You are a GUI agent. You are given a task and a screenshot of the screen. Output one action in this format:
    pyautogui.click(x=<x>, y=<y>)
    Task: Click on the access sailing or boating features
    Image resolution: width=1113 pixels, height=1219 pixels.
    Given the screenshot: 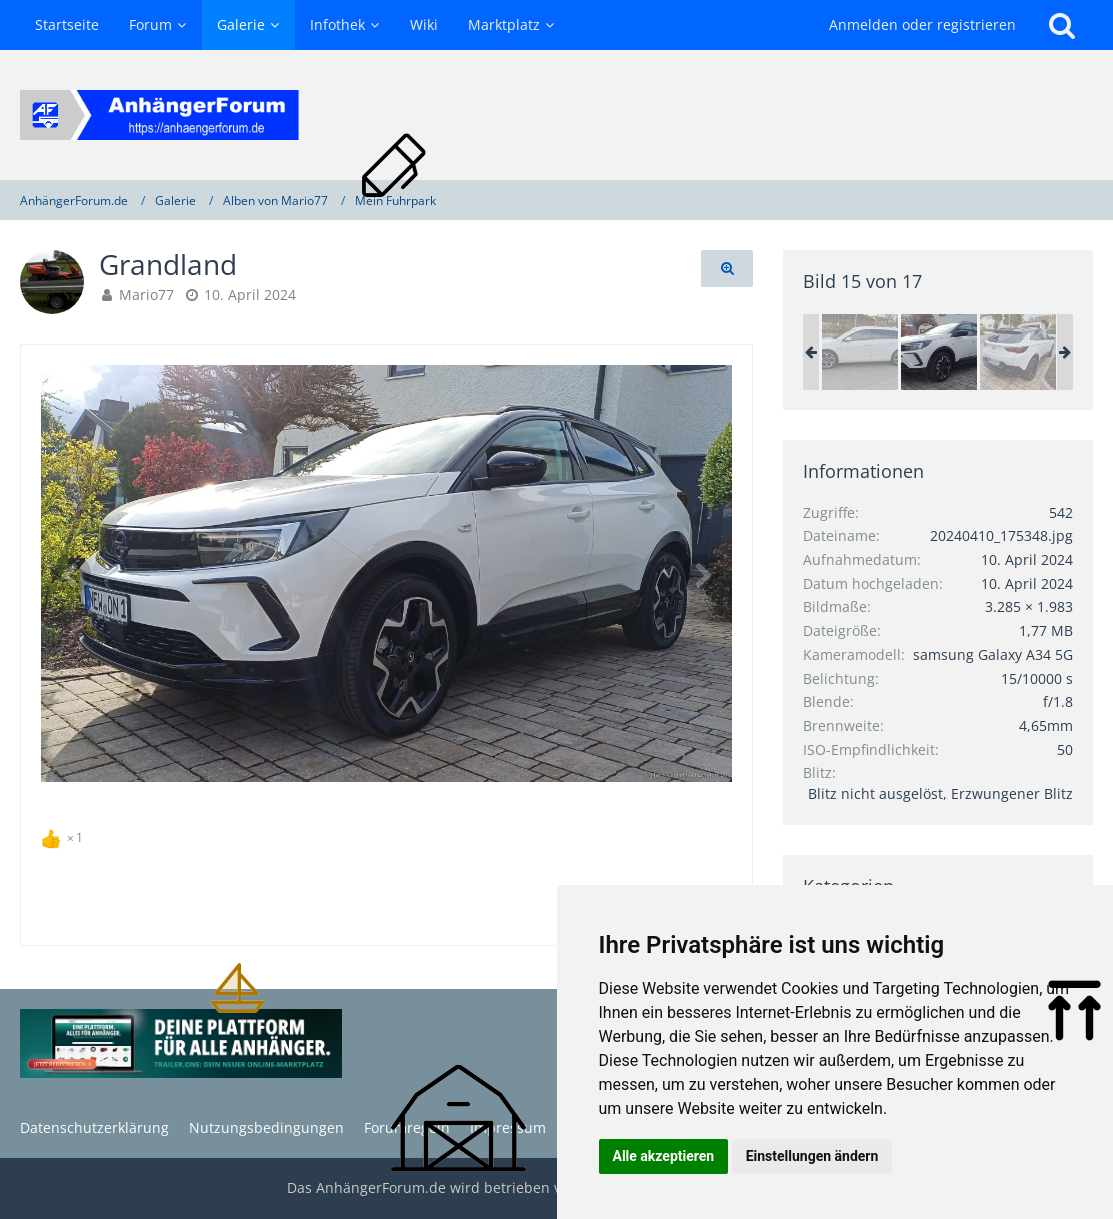 What is the action you would take?
    pyautogui.click(x=237, y=991)
    